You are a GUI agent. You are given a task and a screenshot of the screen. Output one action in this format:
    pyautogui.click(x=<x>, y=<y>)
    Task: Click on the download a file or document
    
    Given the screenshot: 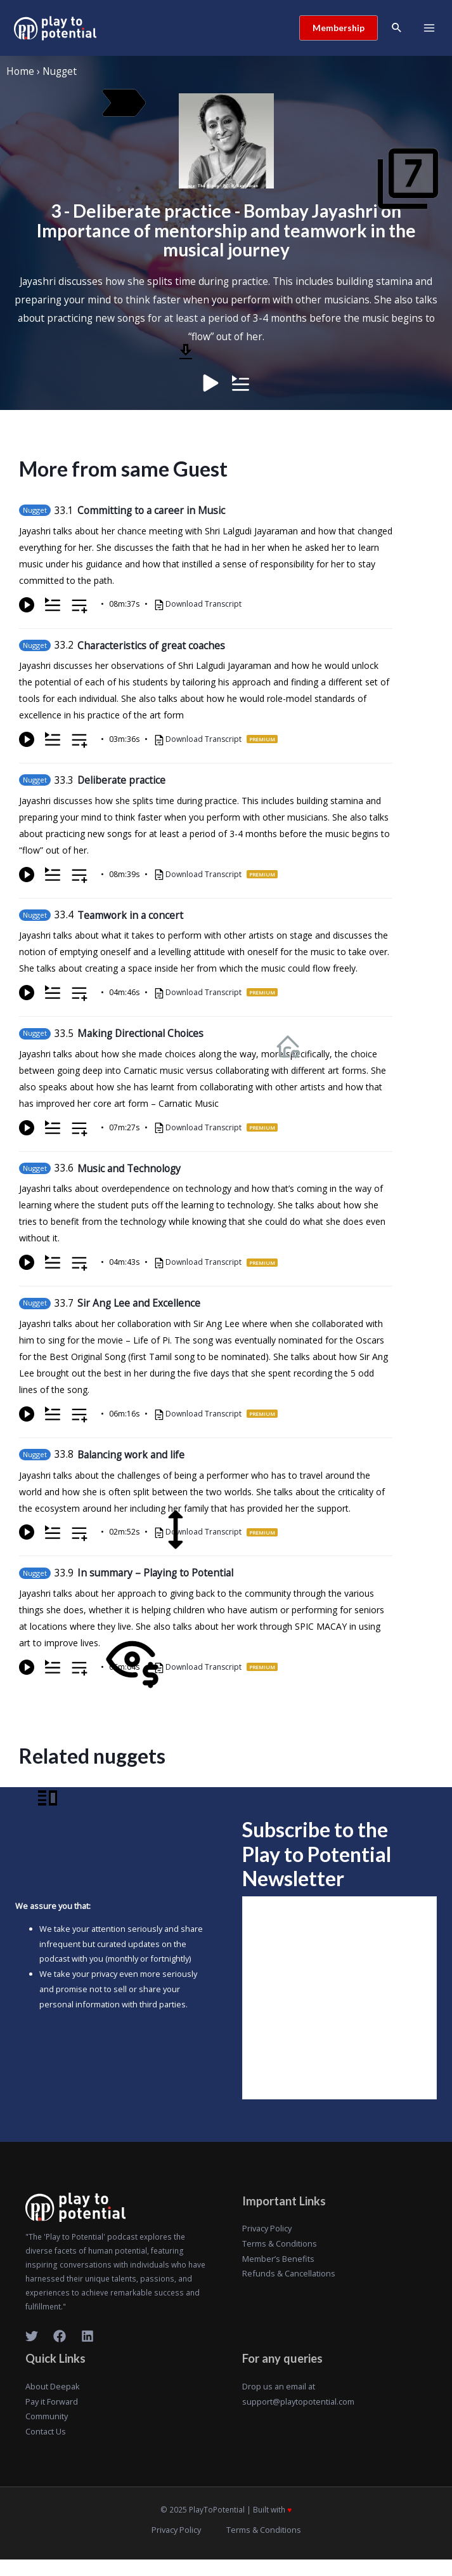 What is the action you would take?
    pyautogui.click(x=186, y=352)
    